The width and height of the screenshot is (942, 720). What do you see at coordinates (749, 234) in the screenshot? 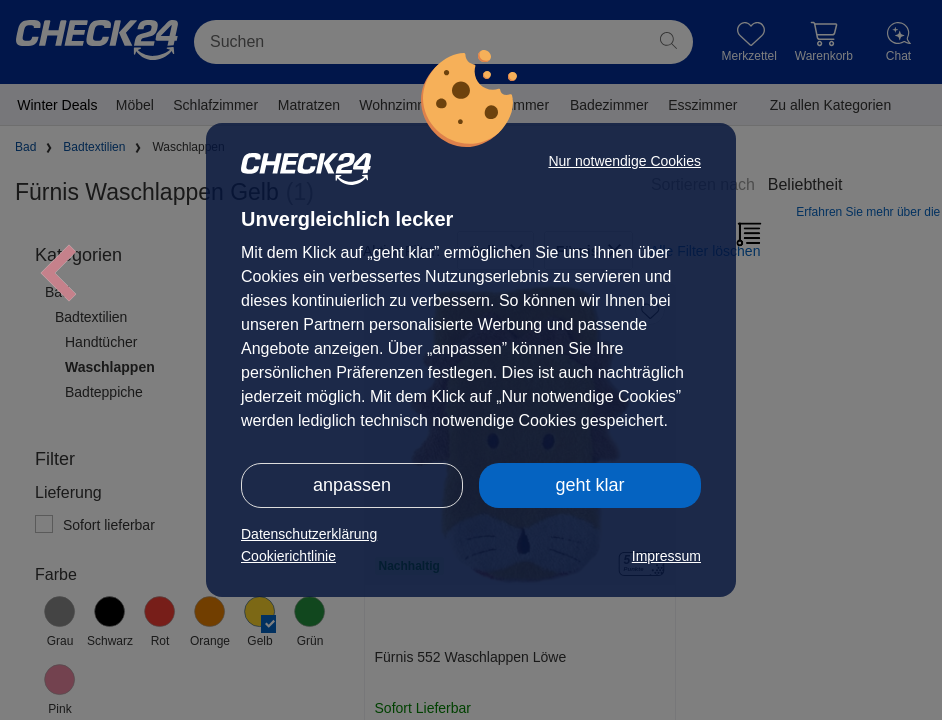
I see `adjust window blinds or shades` at bounding box center [749, 234].